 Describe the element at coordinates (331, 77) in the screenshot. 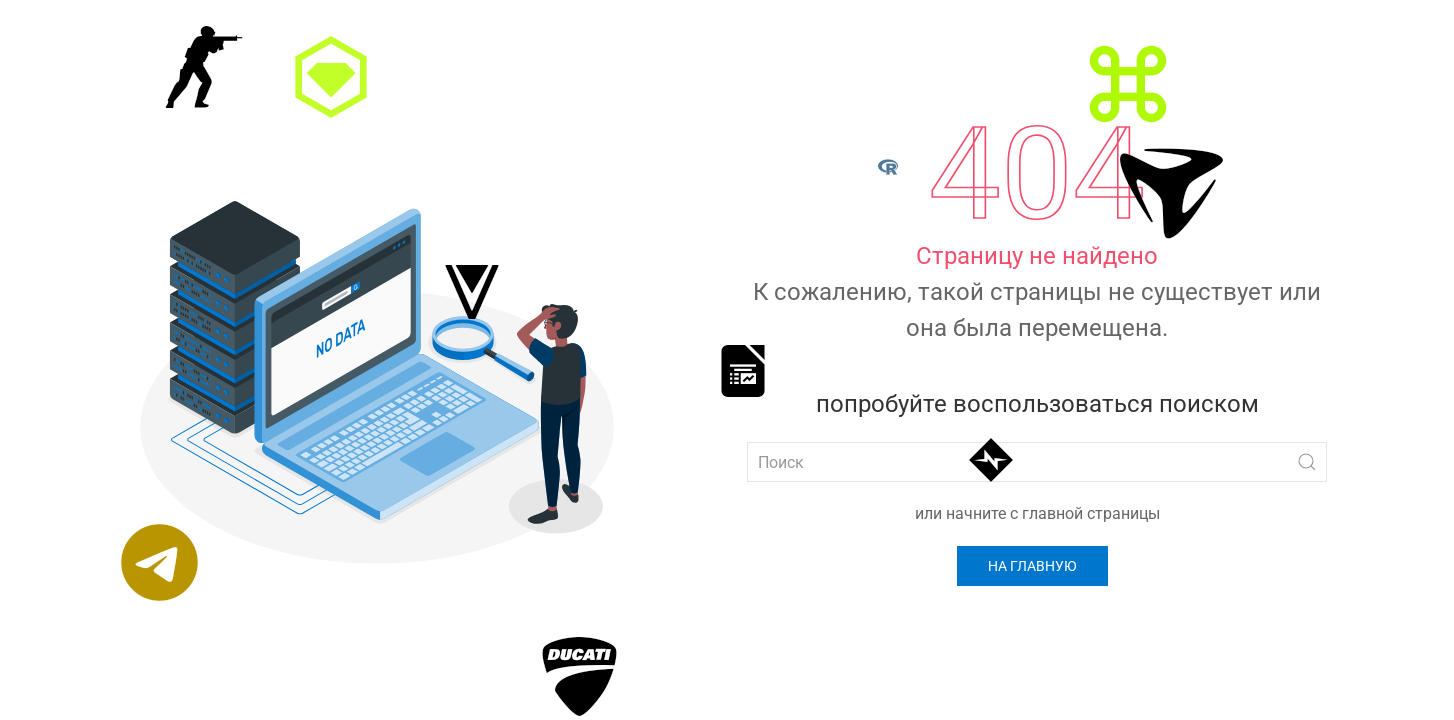

I see `visit the RubyGems package repository` at that location.